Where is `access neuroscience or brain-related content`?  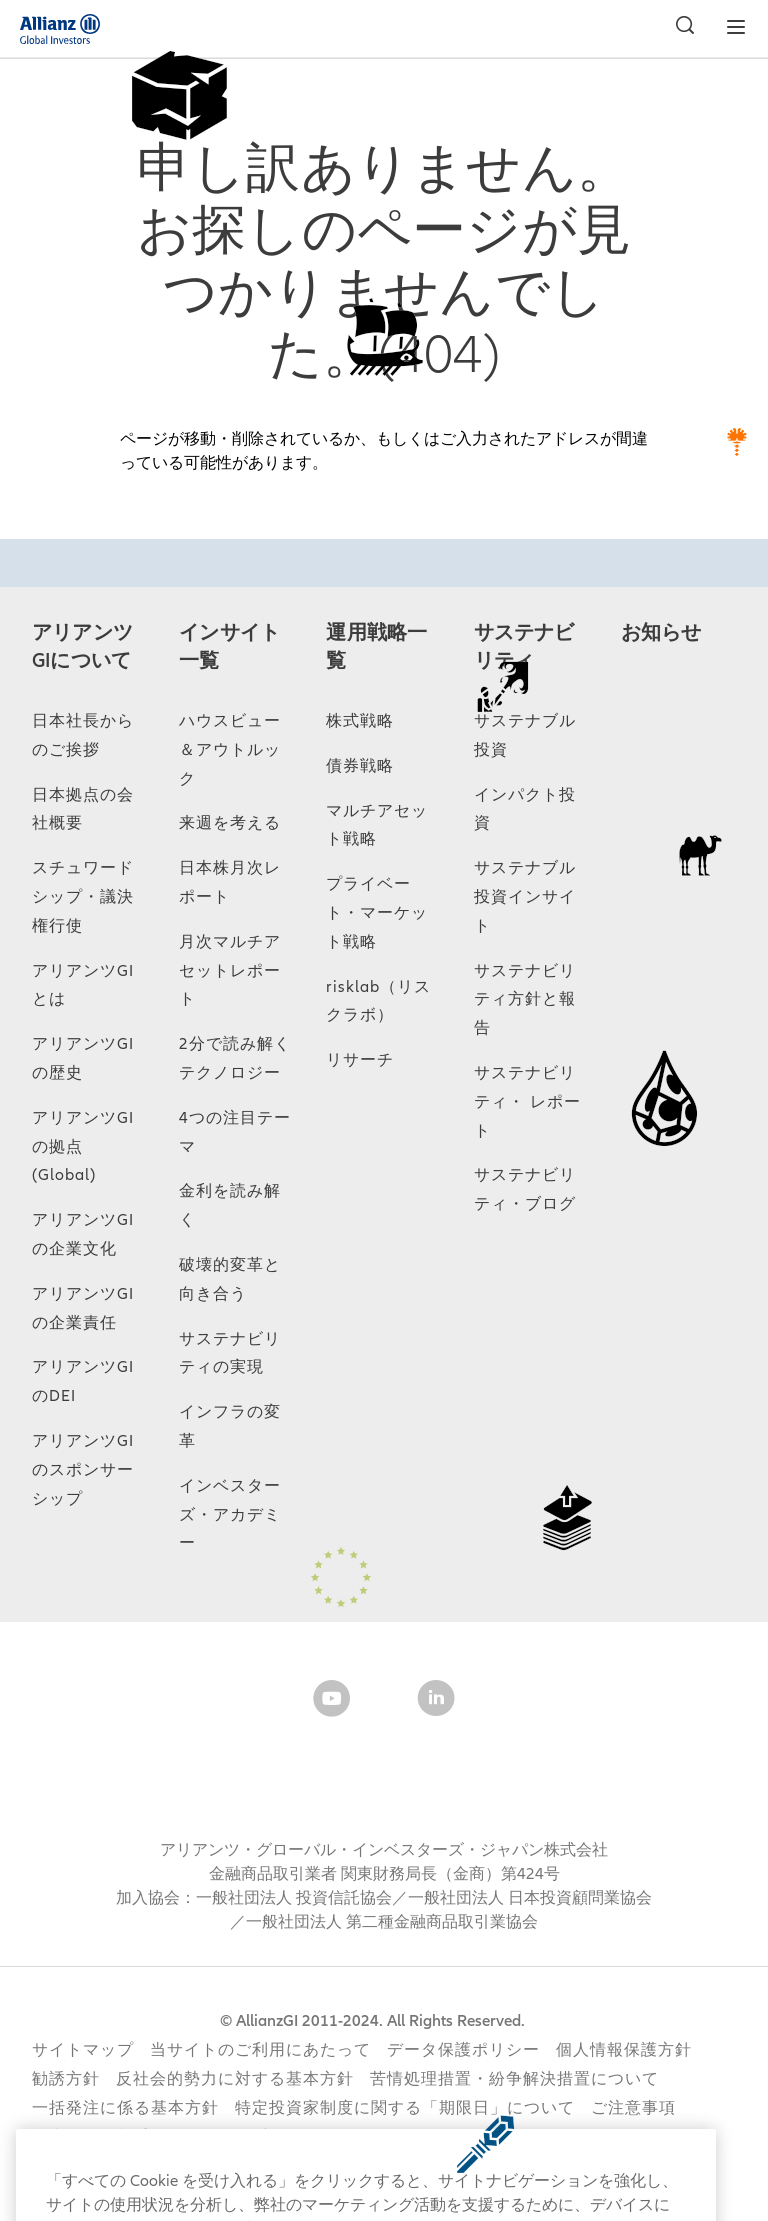 access neuroscience or brain-related content is located at coordinates (737, 442).